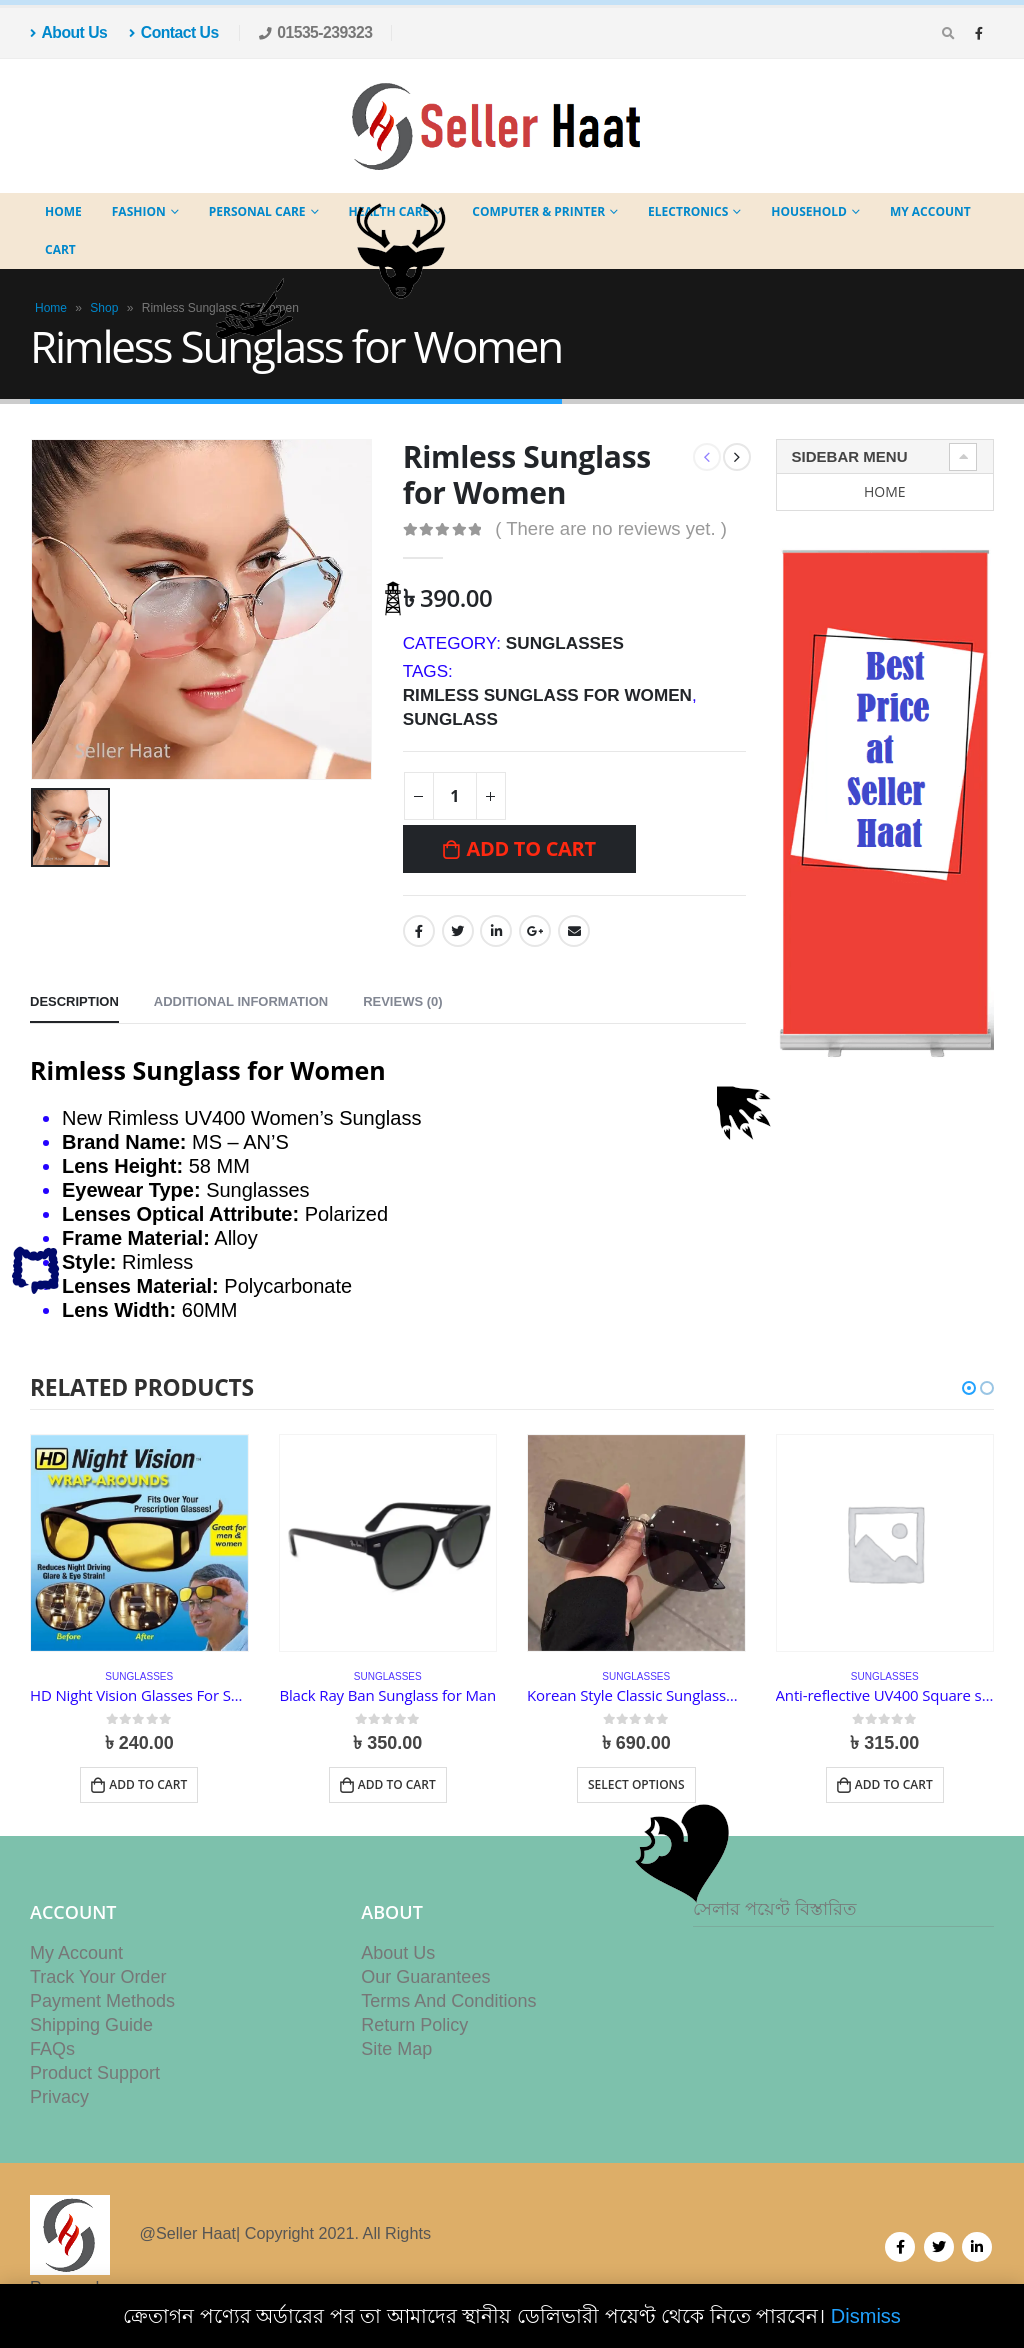  I want to click on indicates damage or health loss in a game, so click(679, 1853).